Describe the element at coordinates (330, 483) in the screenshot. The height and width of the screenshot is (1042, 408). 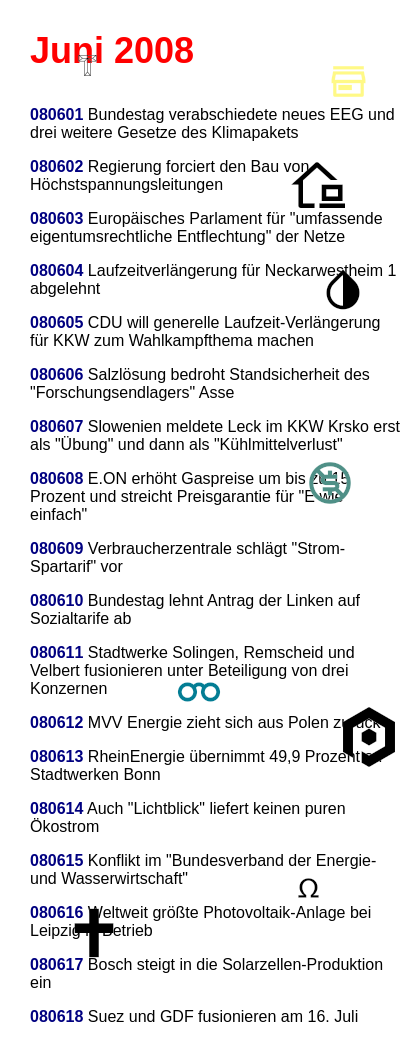
I see `indicates non-commercial use license` at that location.